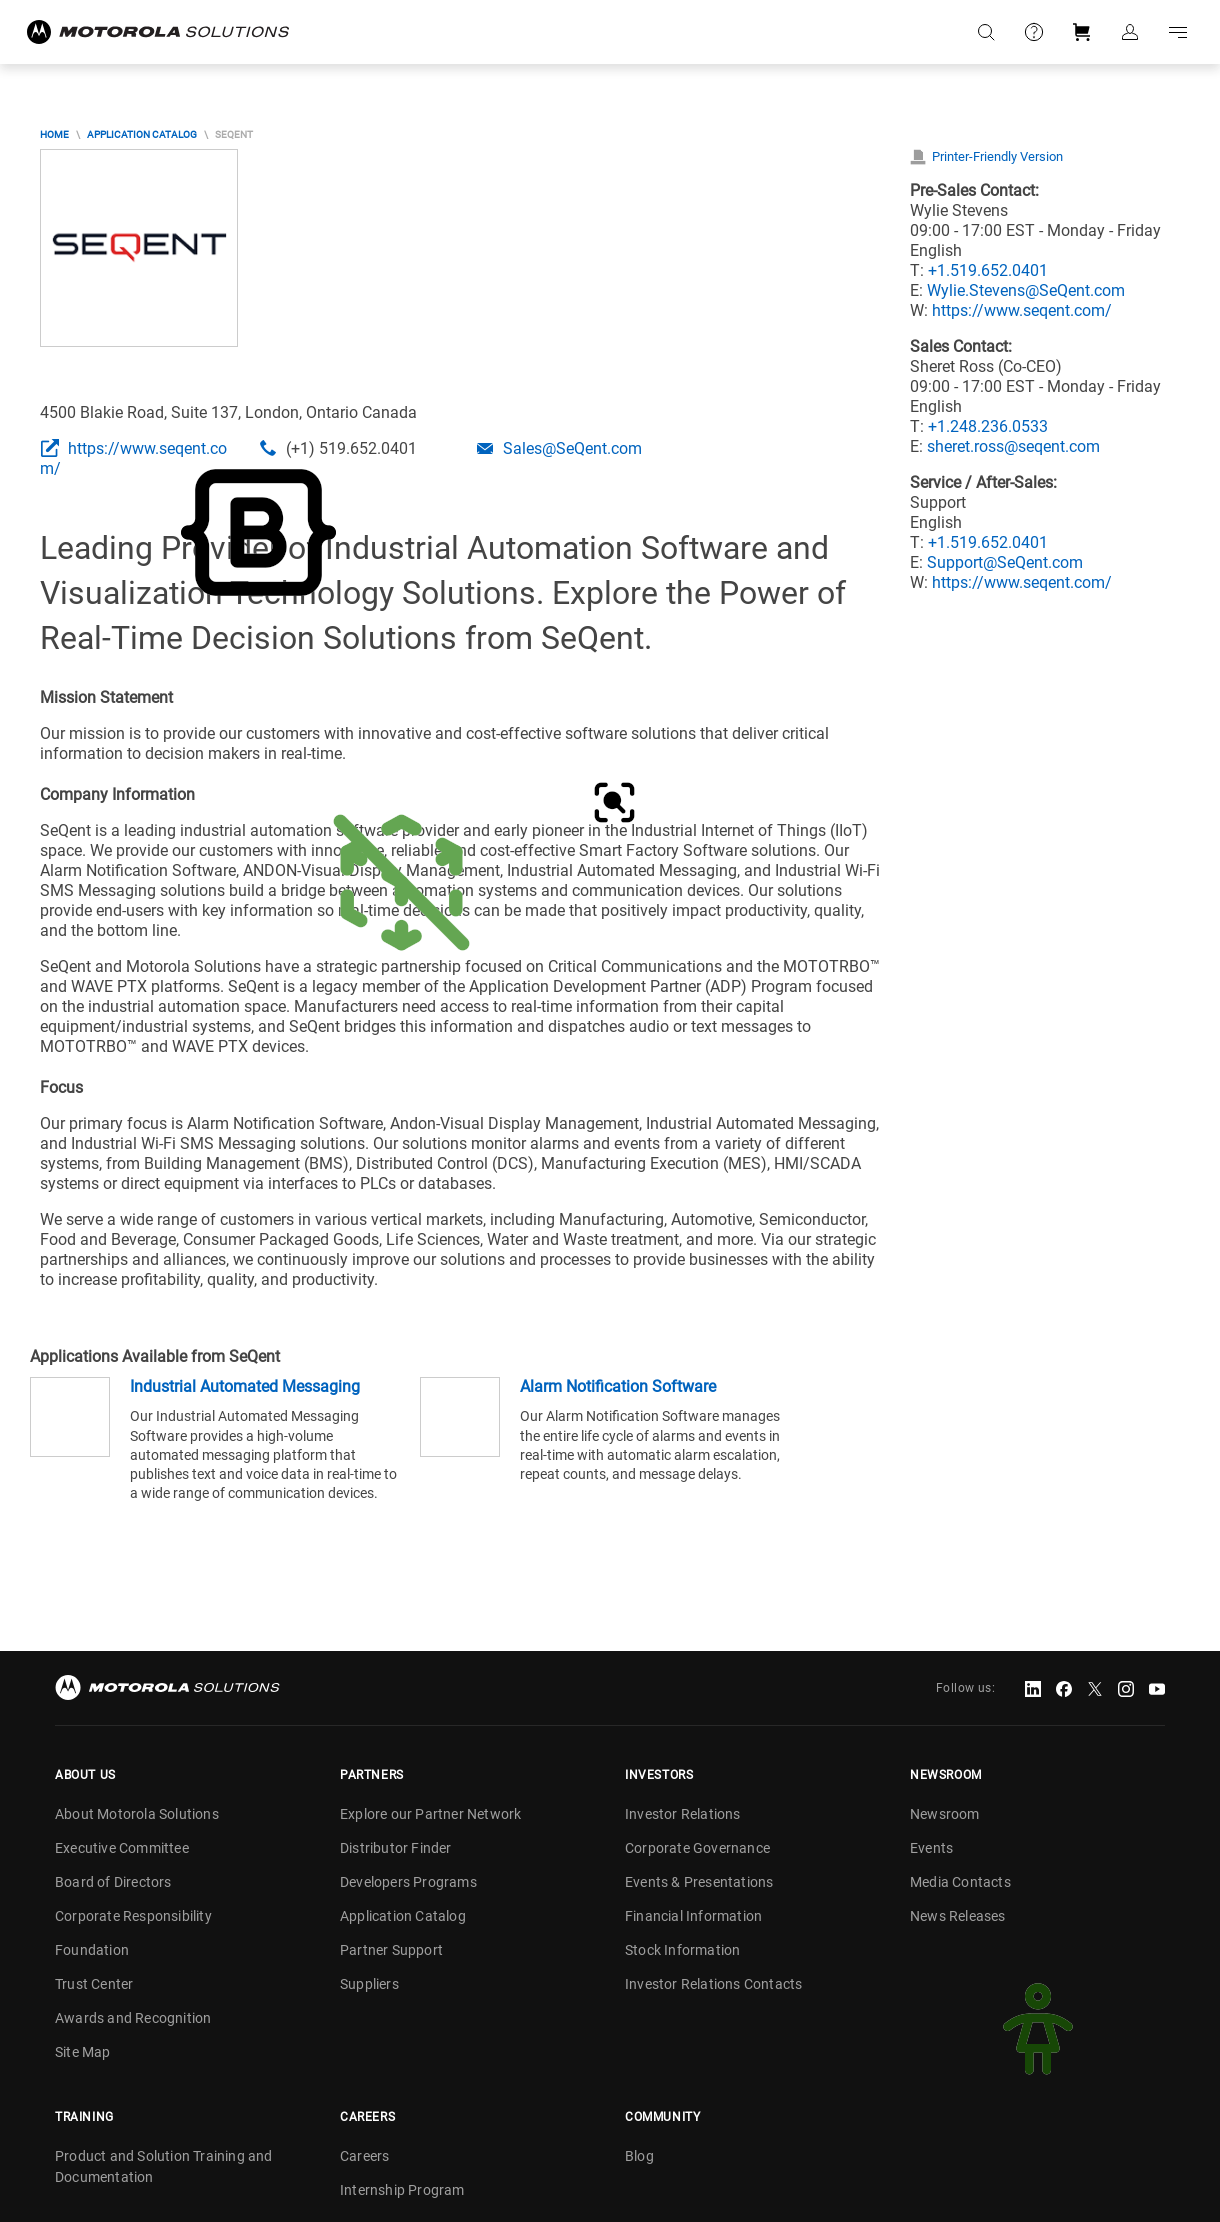  What do you see at coordinates (258, 532) in the screenshot?
I see `bootstrap framework logo` at bounding box center [258, 532].